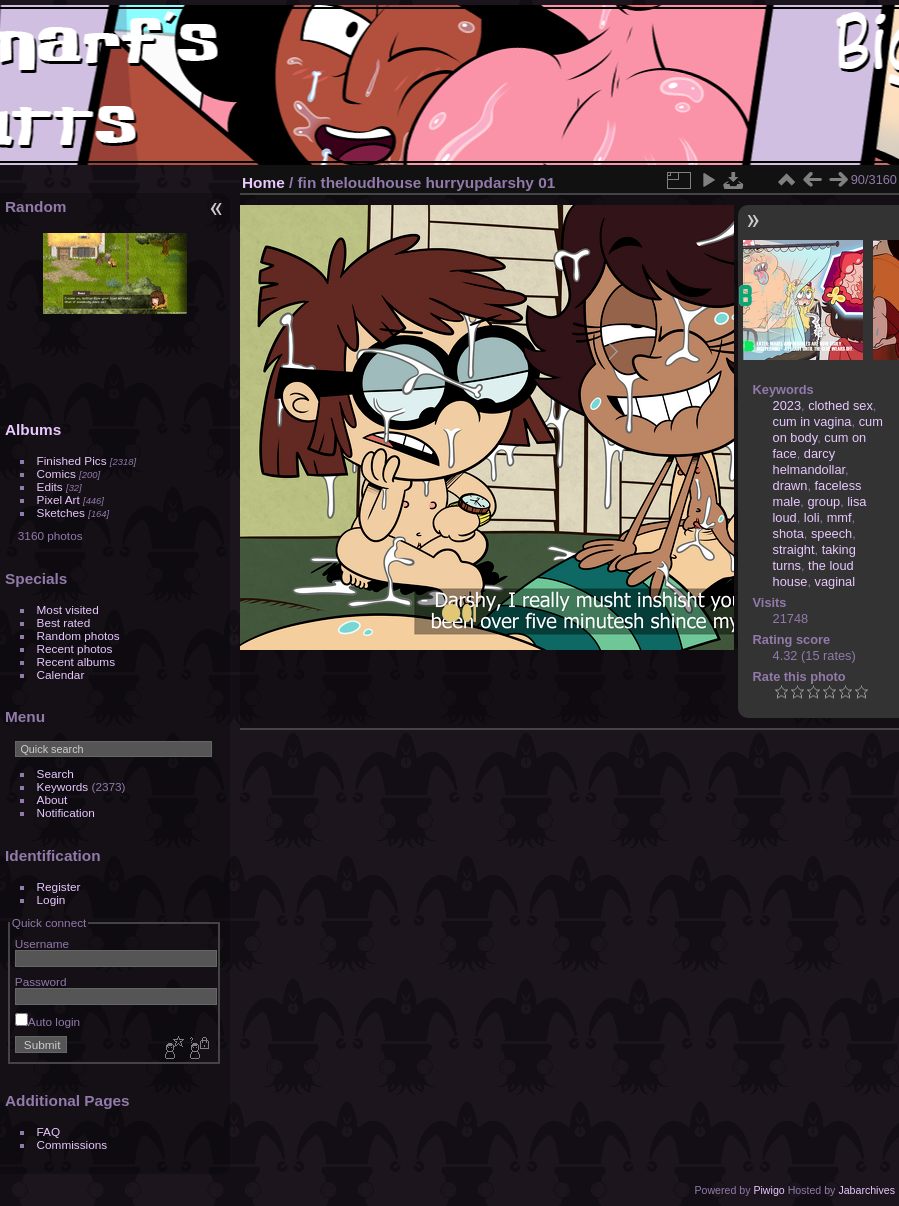 This screenshot has width=899, height=1206. Describe the element at coordinates (459, 613) in the screenshot. I see `open the Medium app` at that location.